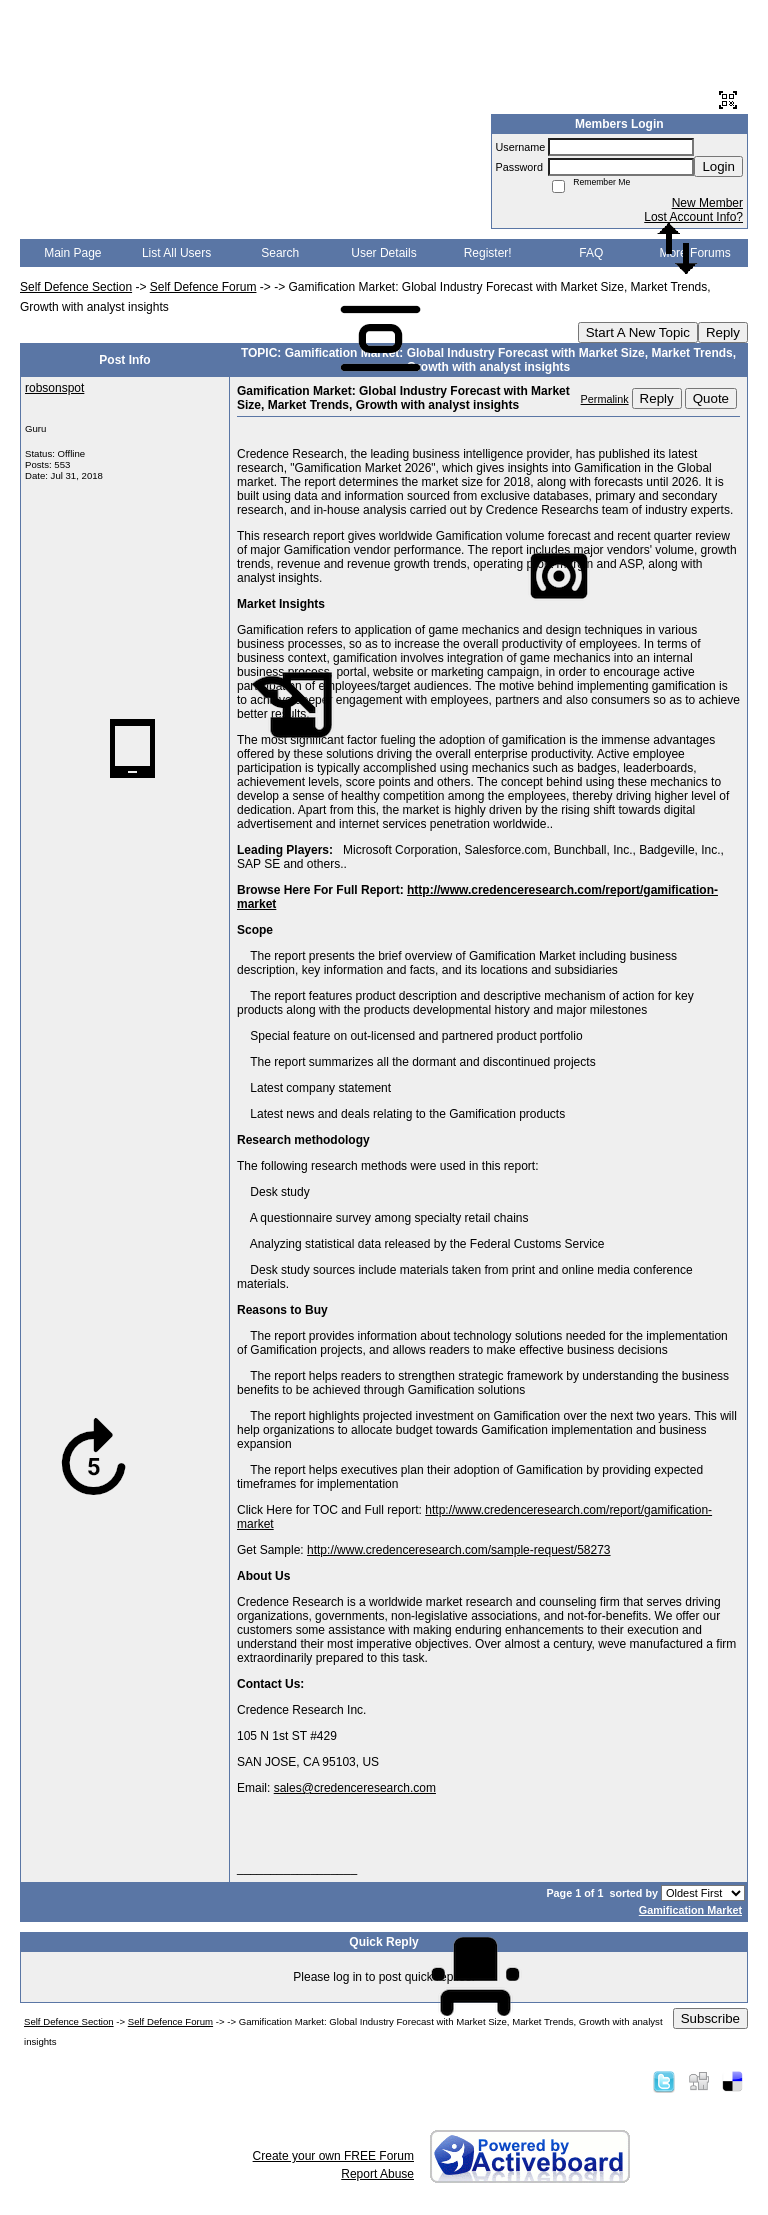 This screenshot has width=768, height=2215. I want to click on distribute vertical space evenly around selected elements, so click(380, 338).